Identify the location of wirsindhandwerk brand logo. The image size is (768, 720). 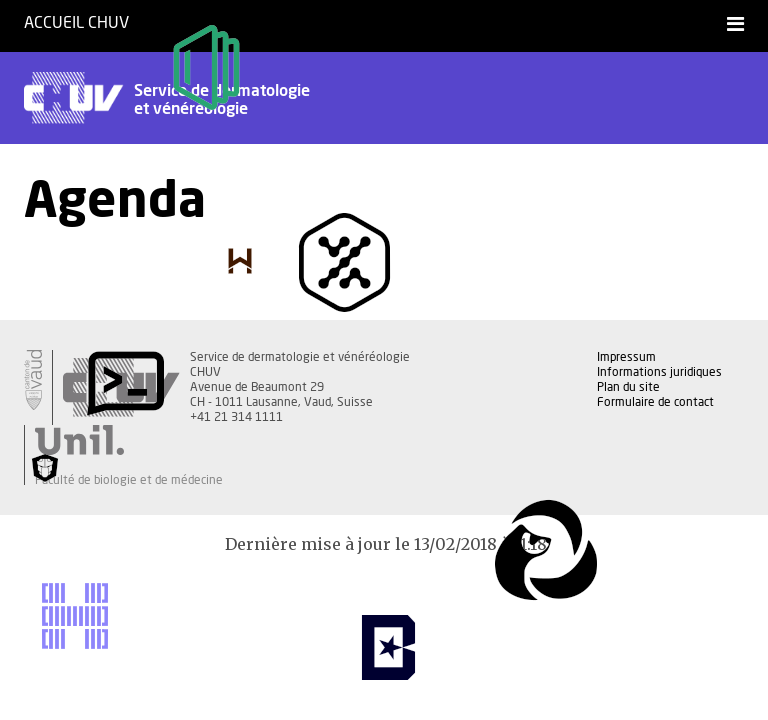
(240, 261).